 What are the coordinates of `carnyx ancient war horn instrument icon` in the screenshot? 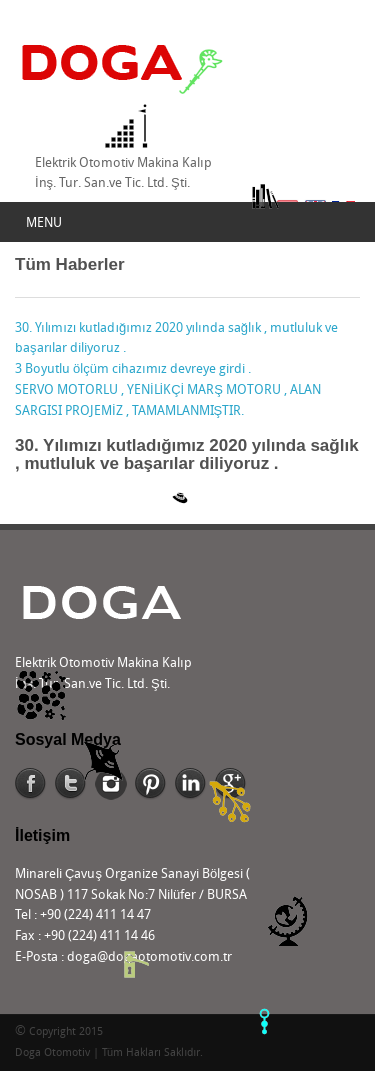 It's located at (199, 71).